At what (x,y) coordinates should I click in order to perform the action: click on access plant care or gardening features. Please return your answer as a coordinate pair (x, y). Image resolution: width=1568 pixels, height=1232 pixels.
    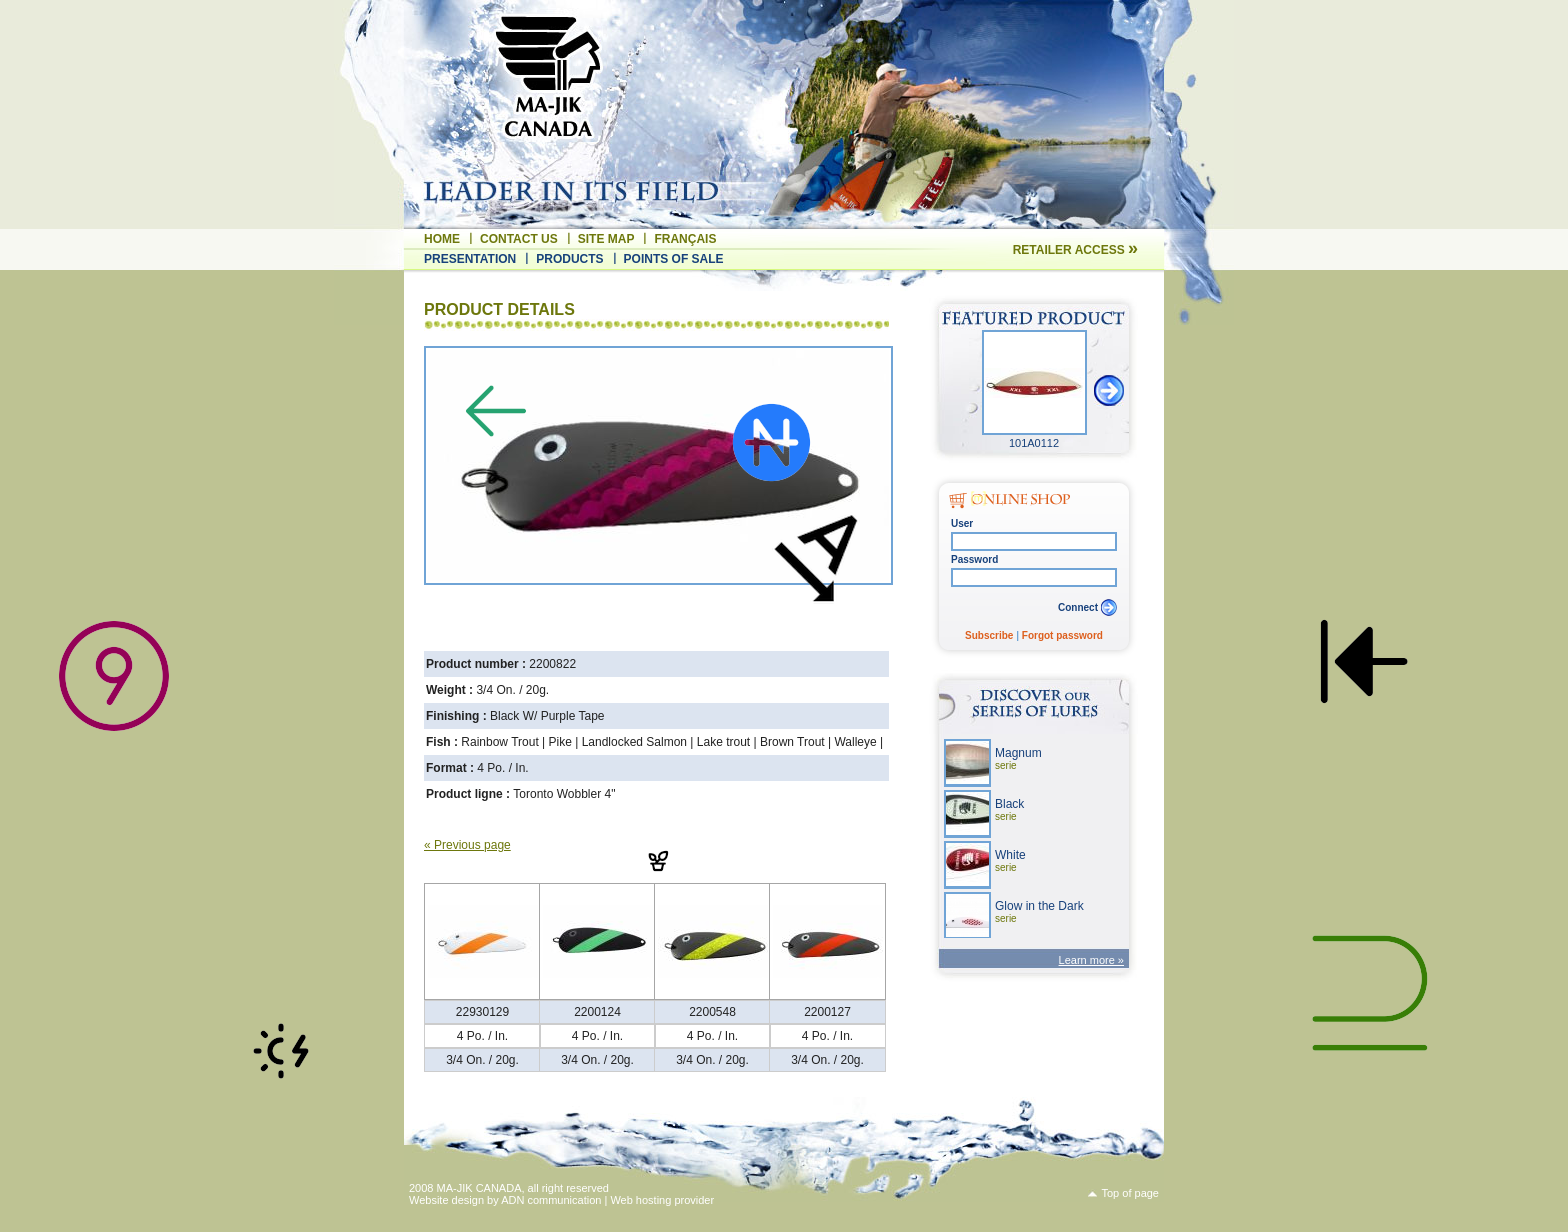
    Looking at the image, I should click on (658, 861).